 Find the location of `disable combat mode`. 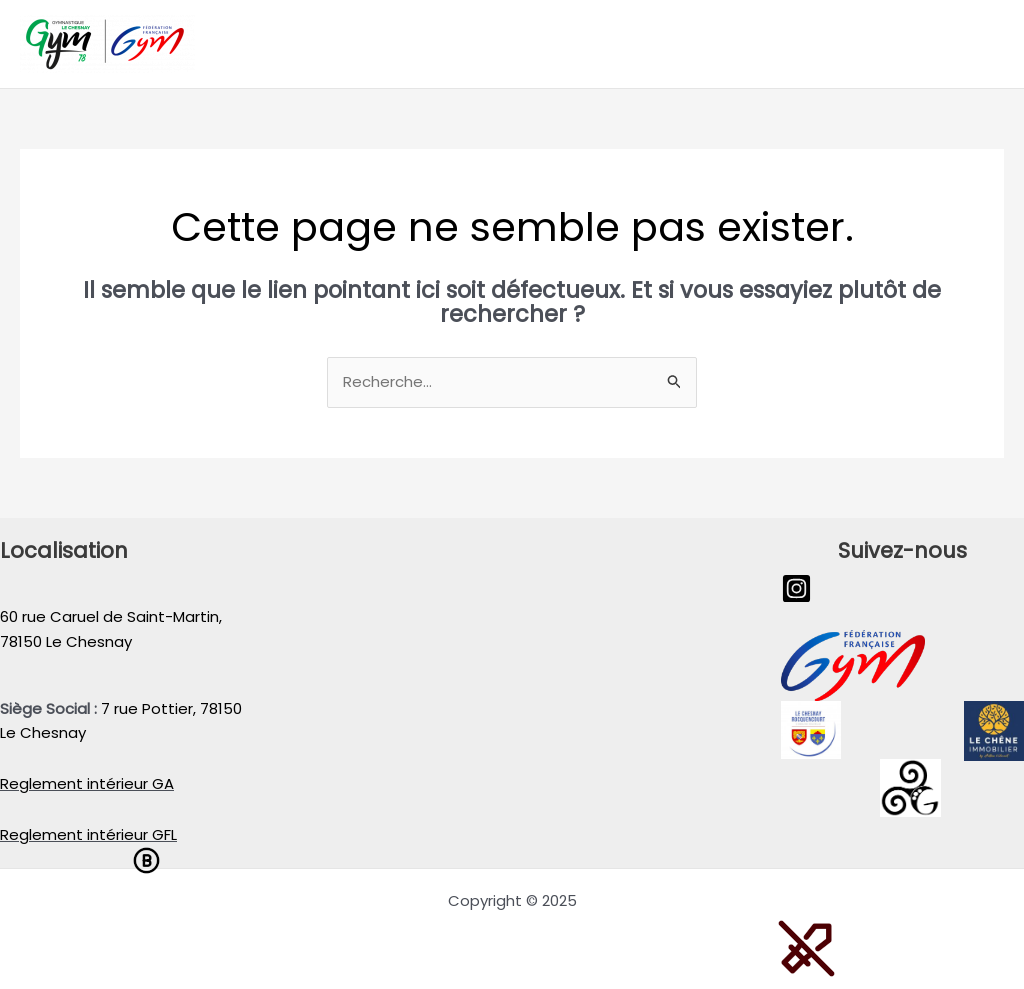

disable combat mode is located at coordinates (806, 948).